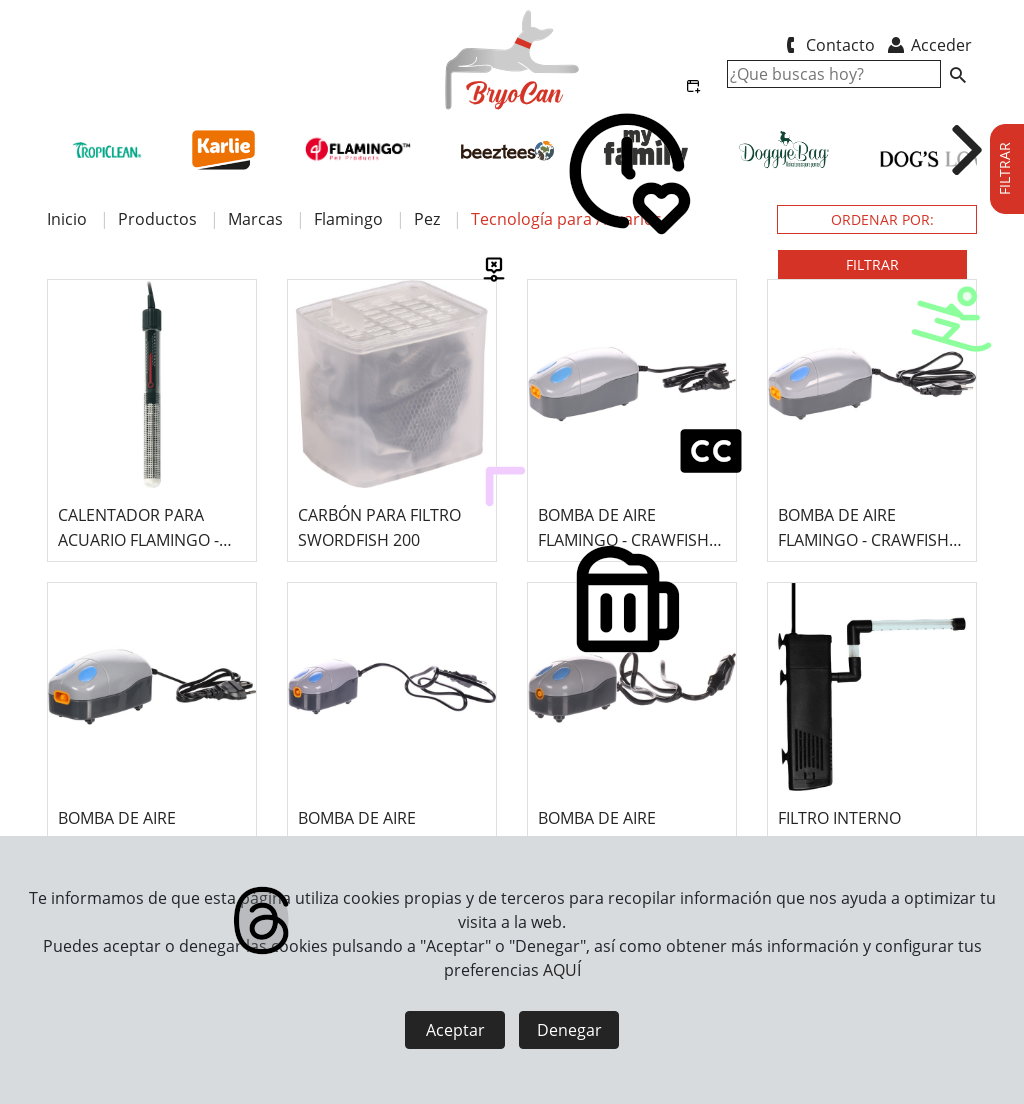 Image resolution: width=1024 pixels, height=1104 pixels. I want to click on browse nearby bars or pubs, so click(622, 603).